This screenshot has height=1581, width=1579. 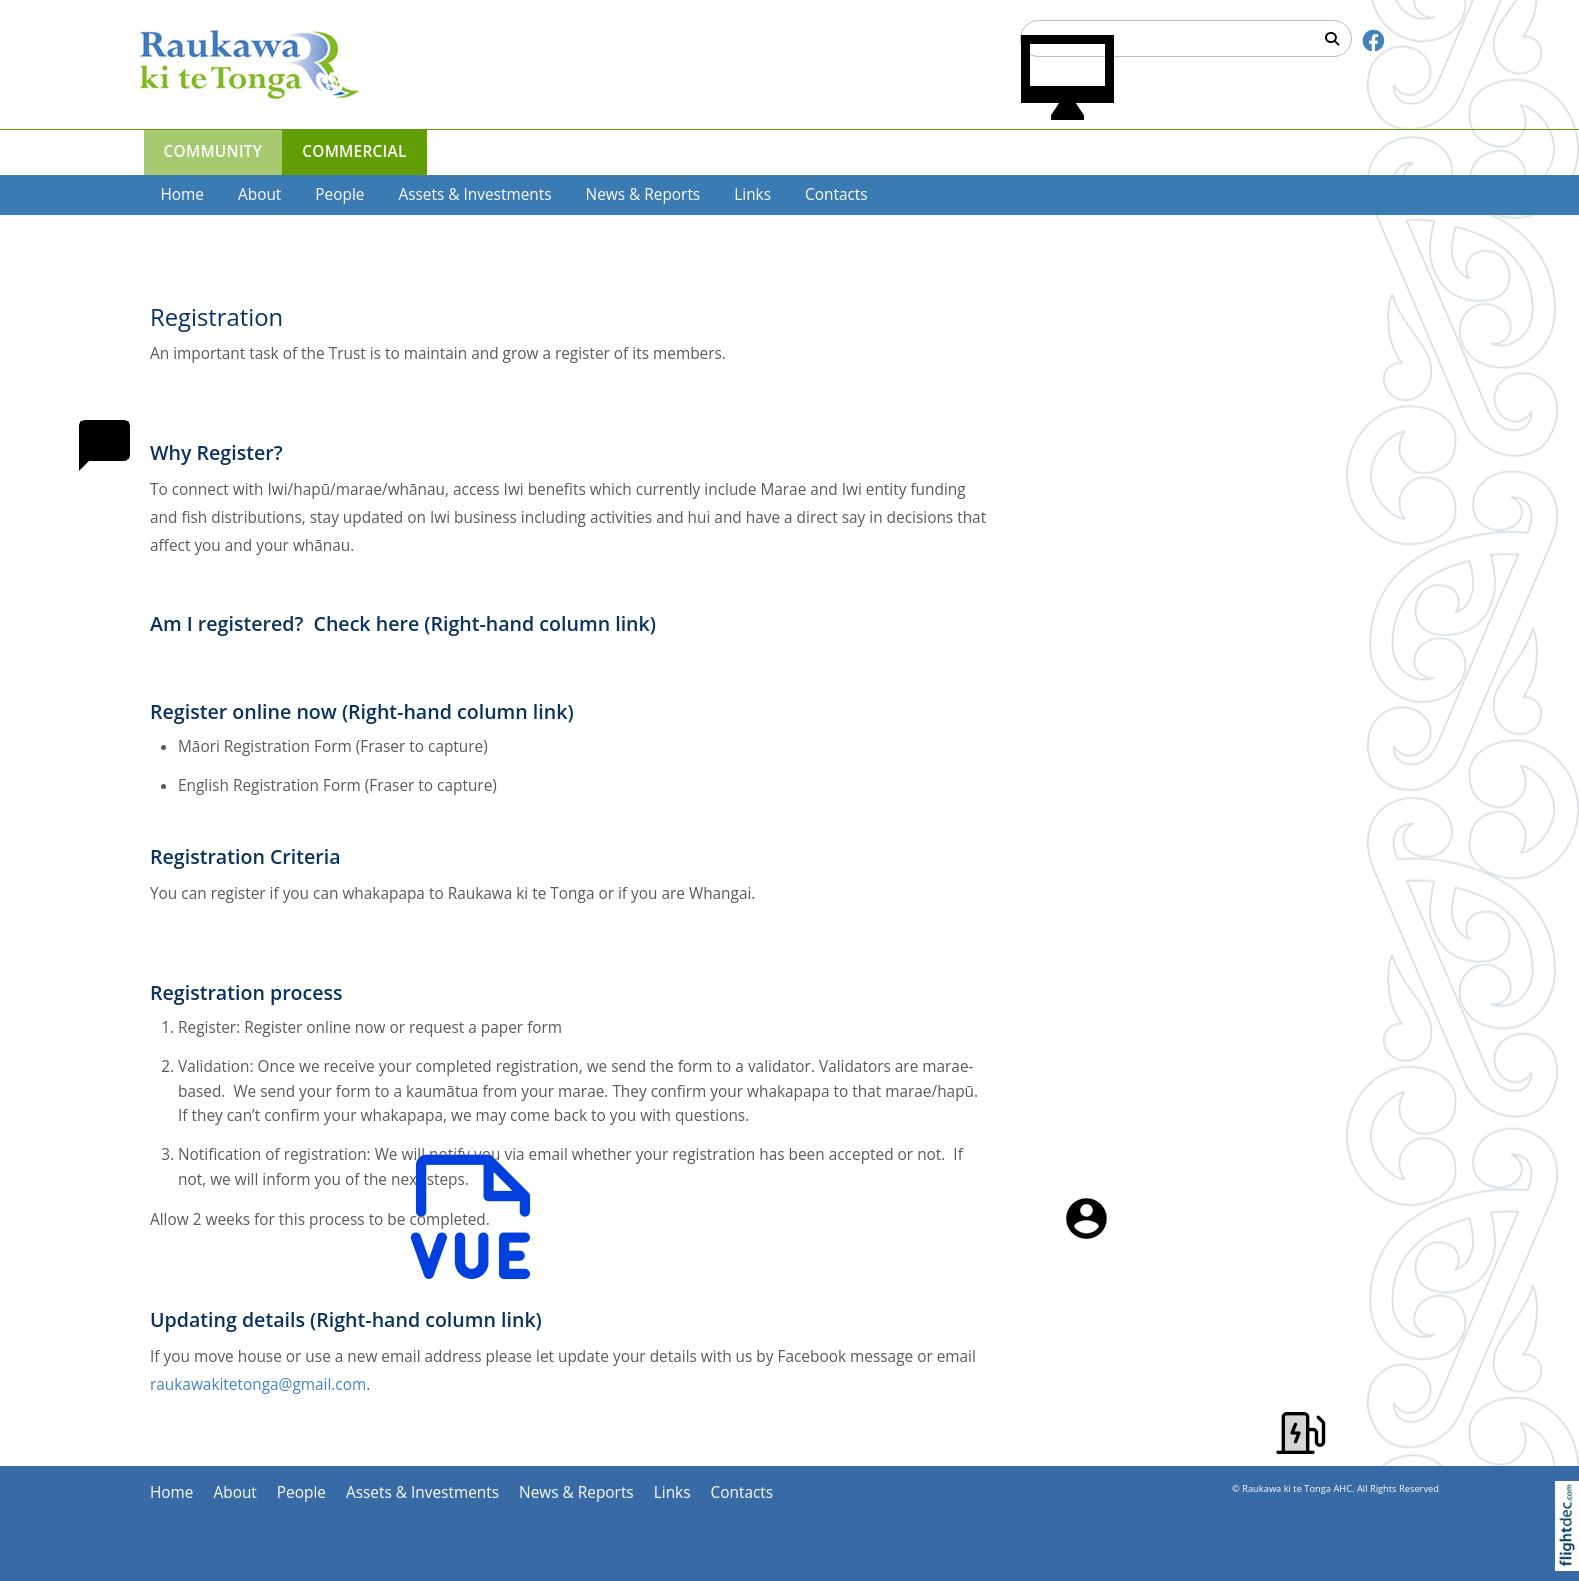 I want to click on view on desktop display, so click(x=1067, y=77).